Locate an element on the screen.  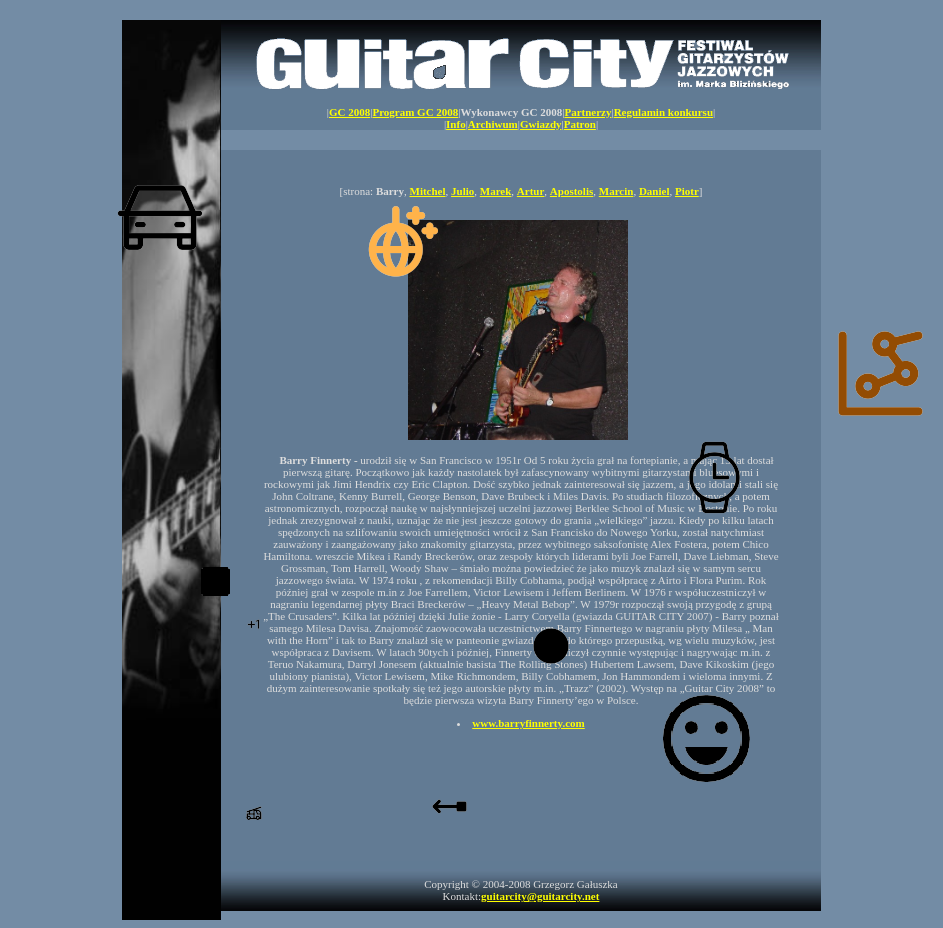
increase exposure by one stop is located at coordinates (253, 624).